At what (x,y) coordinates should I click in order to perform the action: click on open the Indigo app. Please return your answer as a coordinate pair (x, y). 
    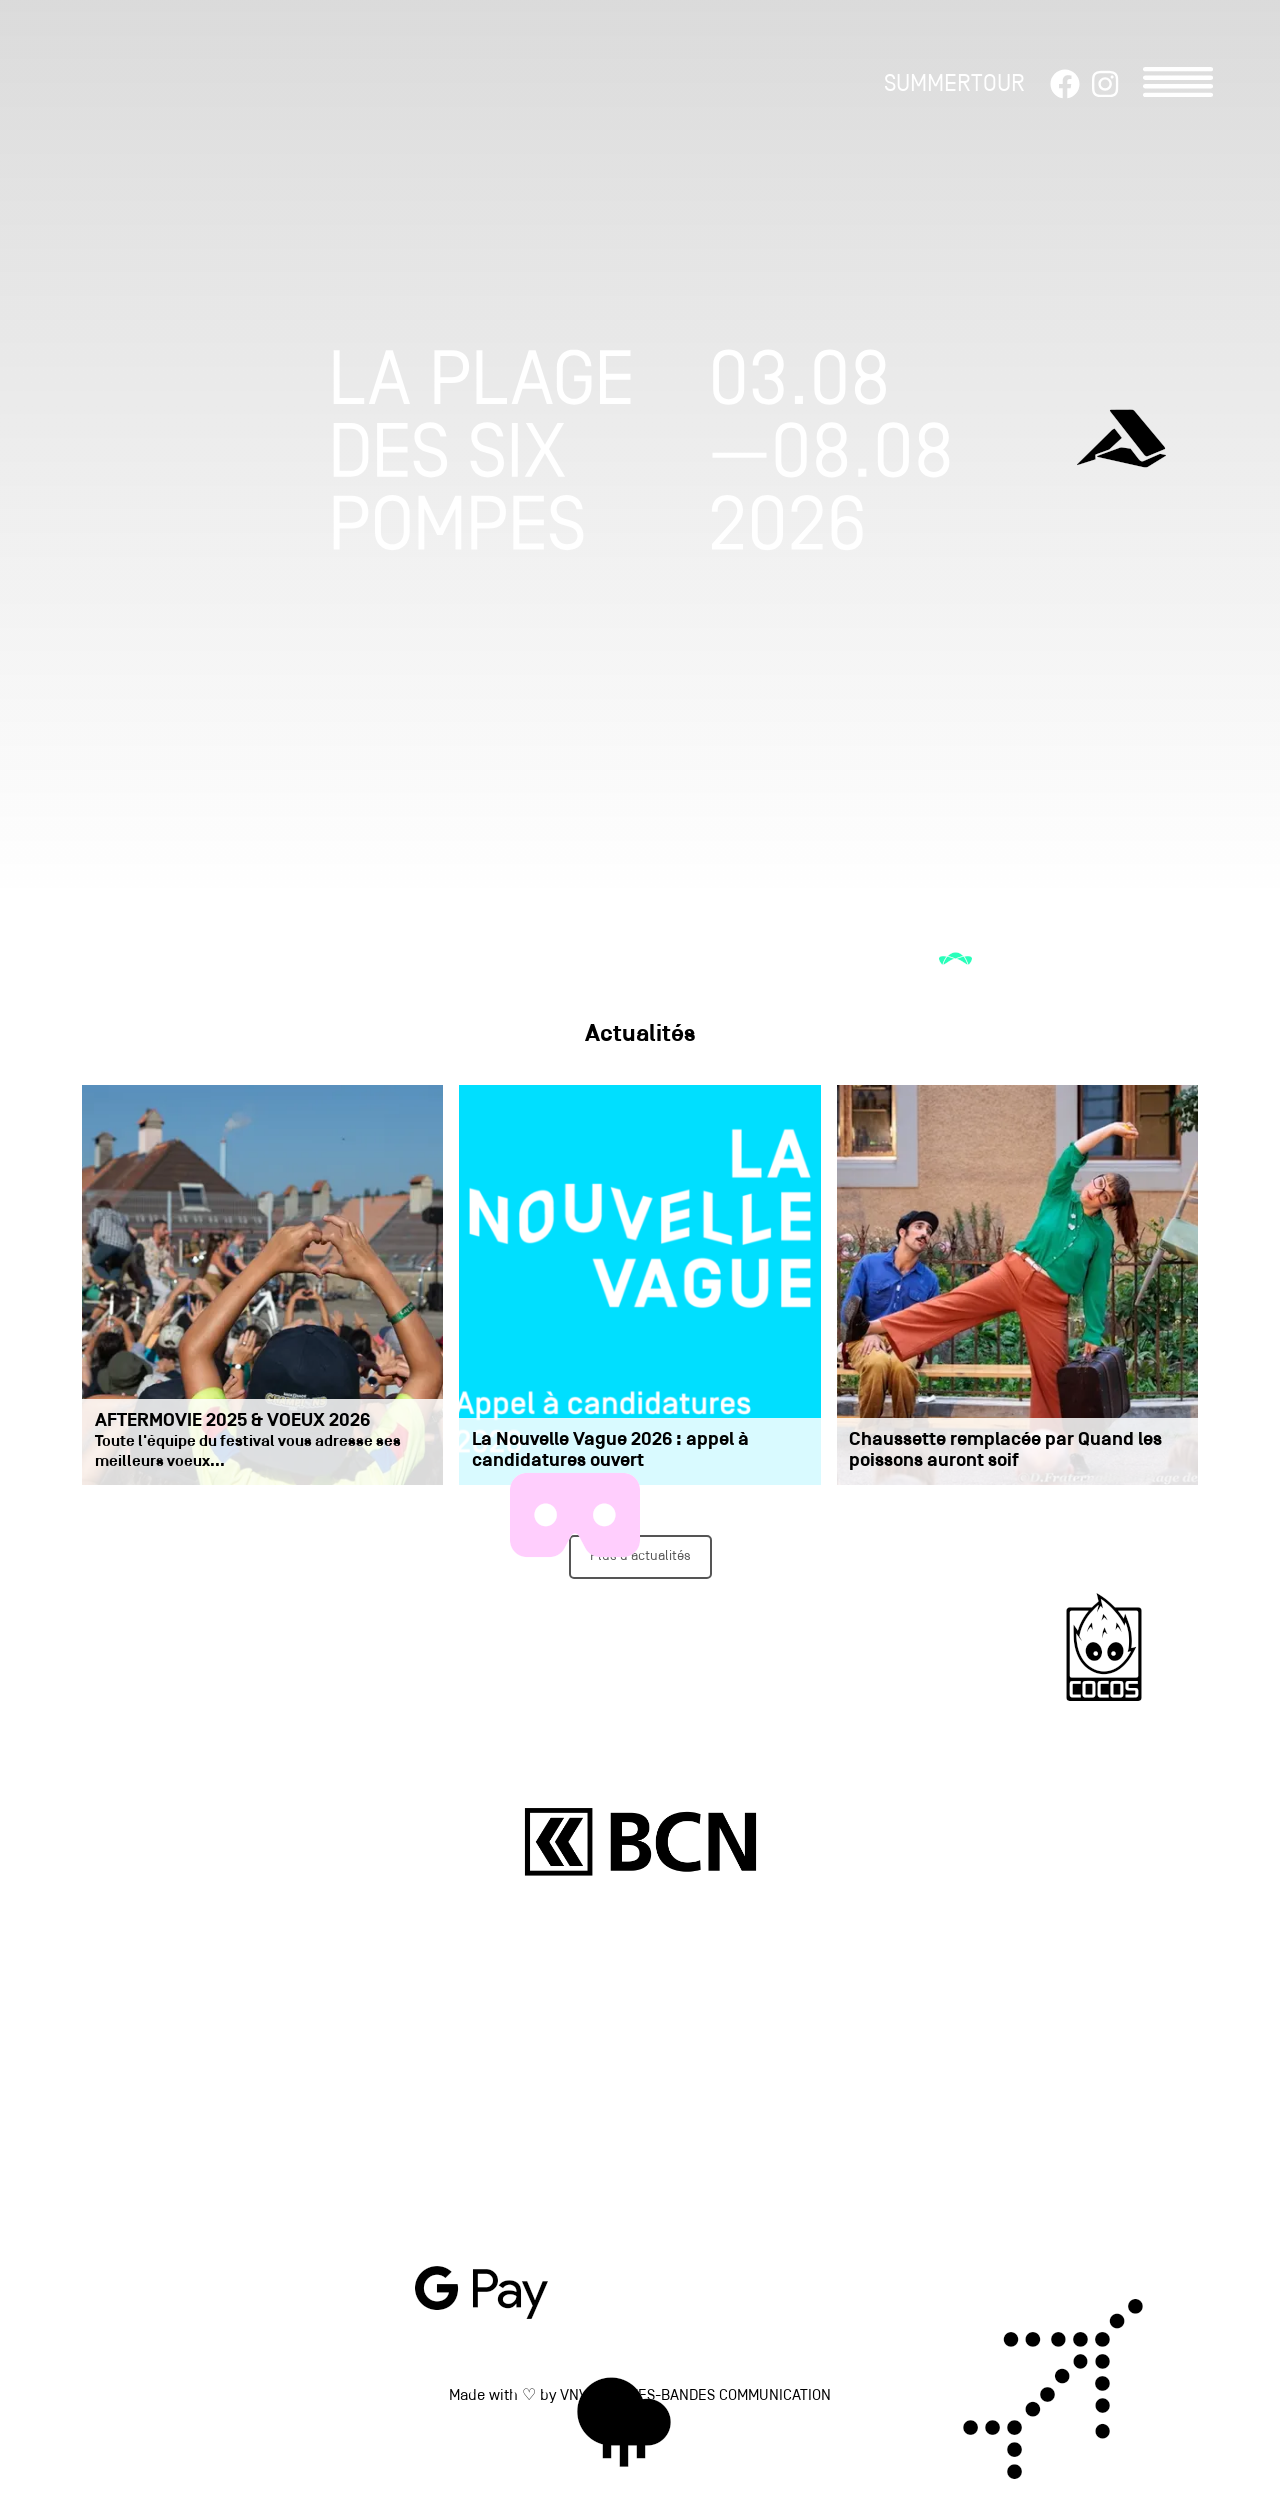
    Looking at the image, I should click on (1053, 2389).